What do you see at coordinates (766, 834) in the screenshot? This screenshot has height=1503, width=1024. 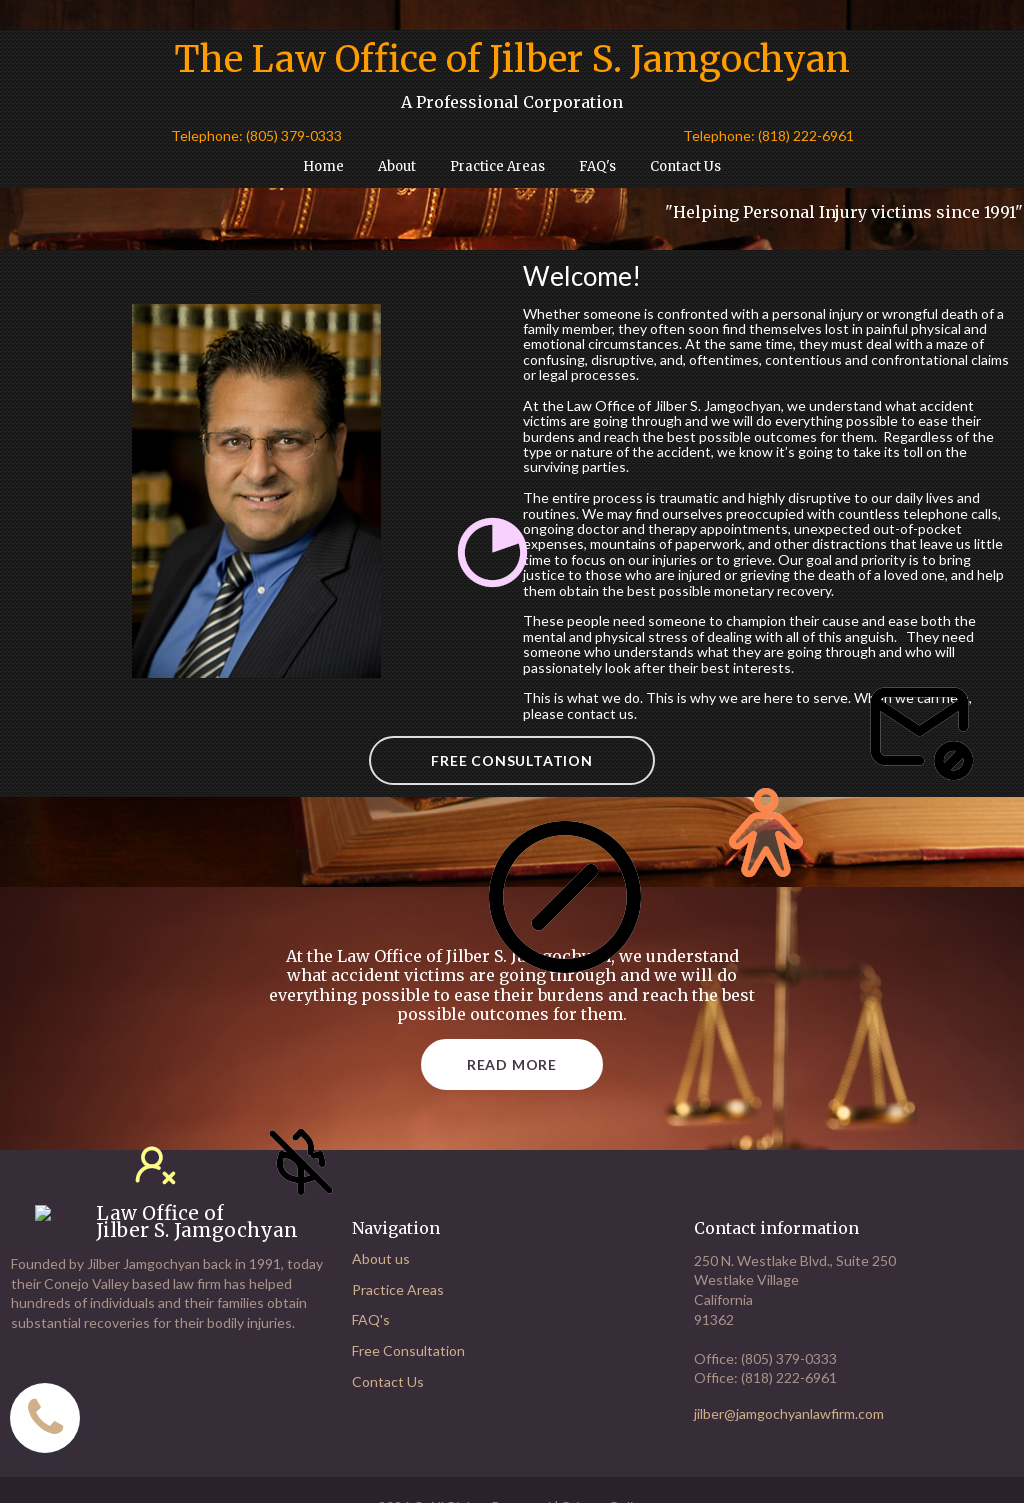 I see `access your profile or account` at bounding box center [766, 834].